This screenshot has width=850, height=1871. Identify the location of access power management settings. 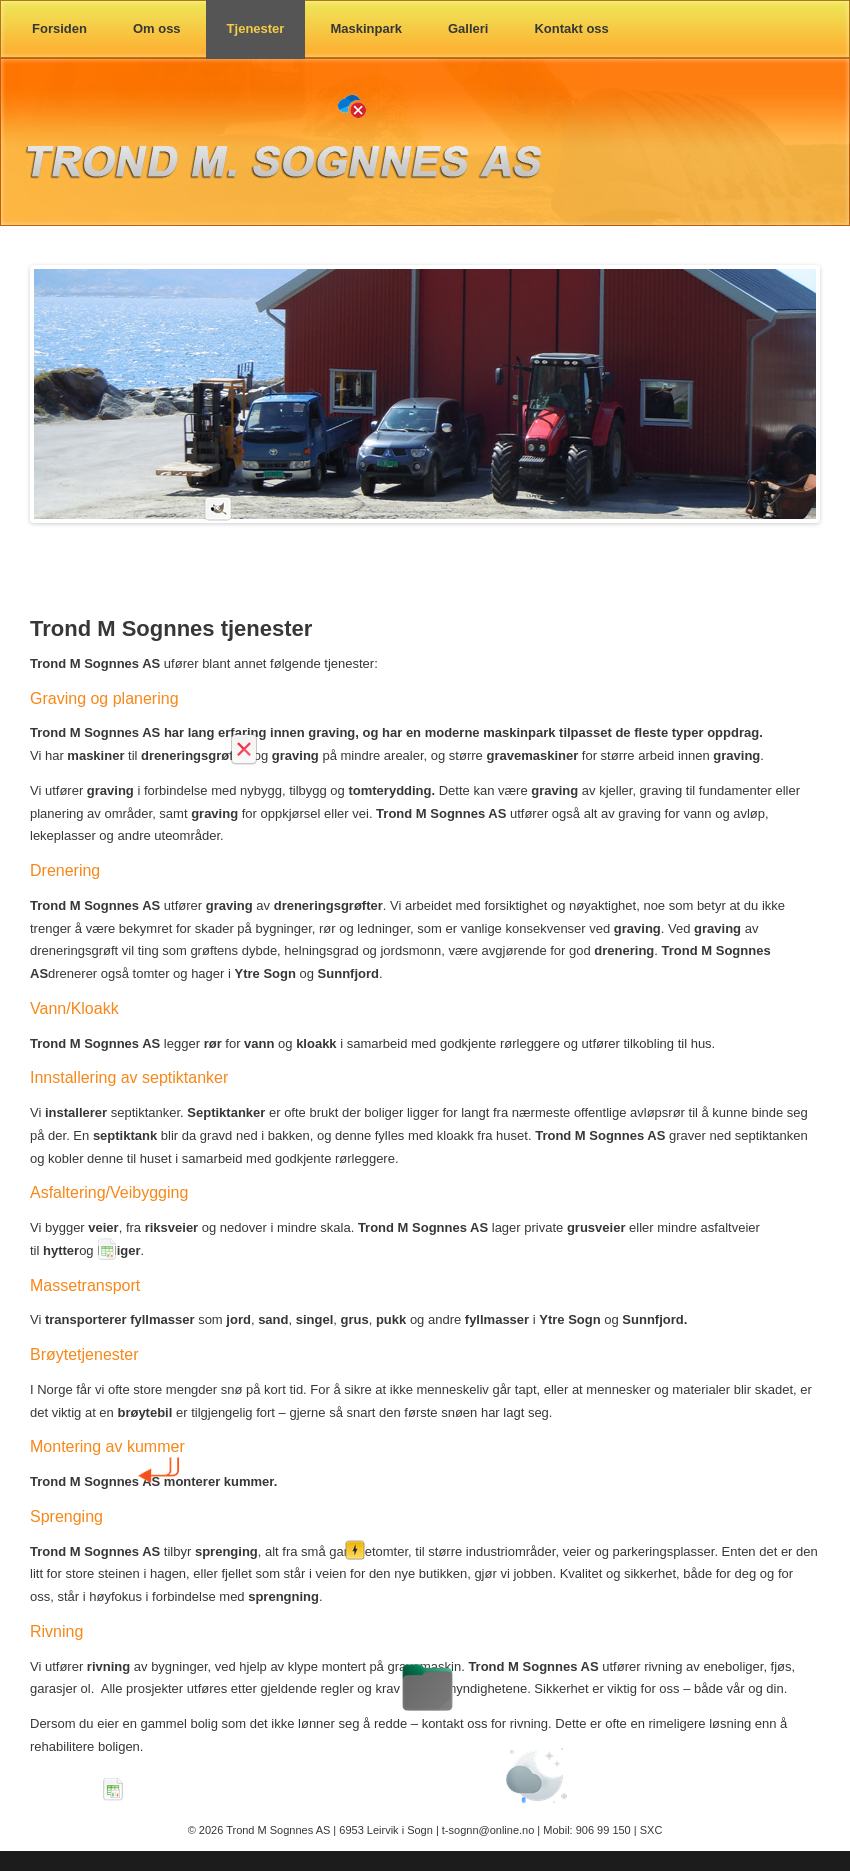
(355, 1550).